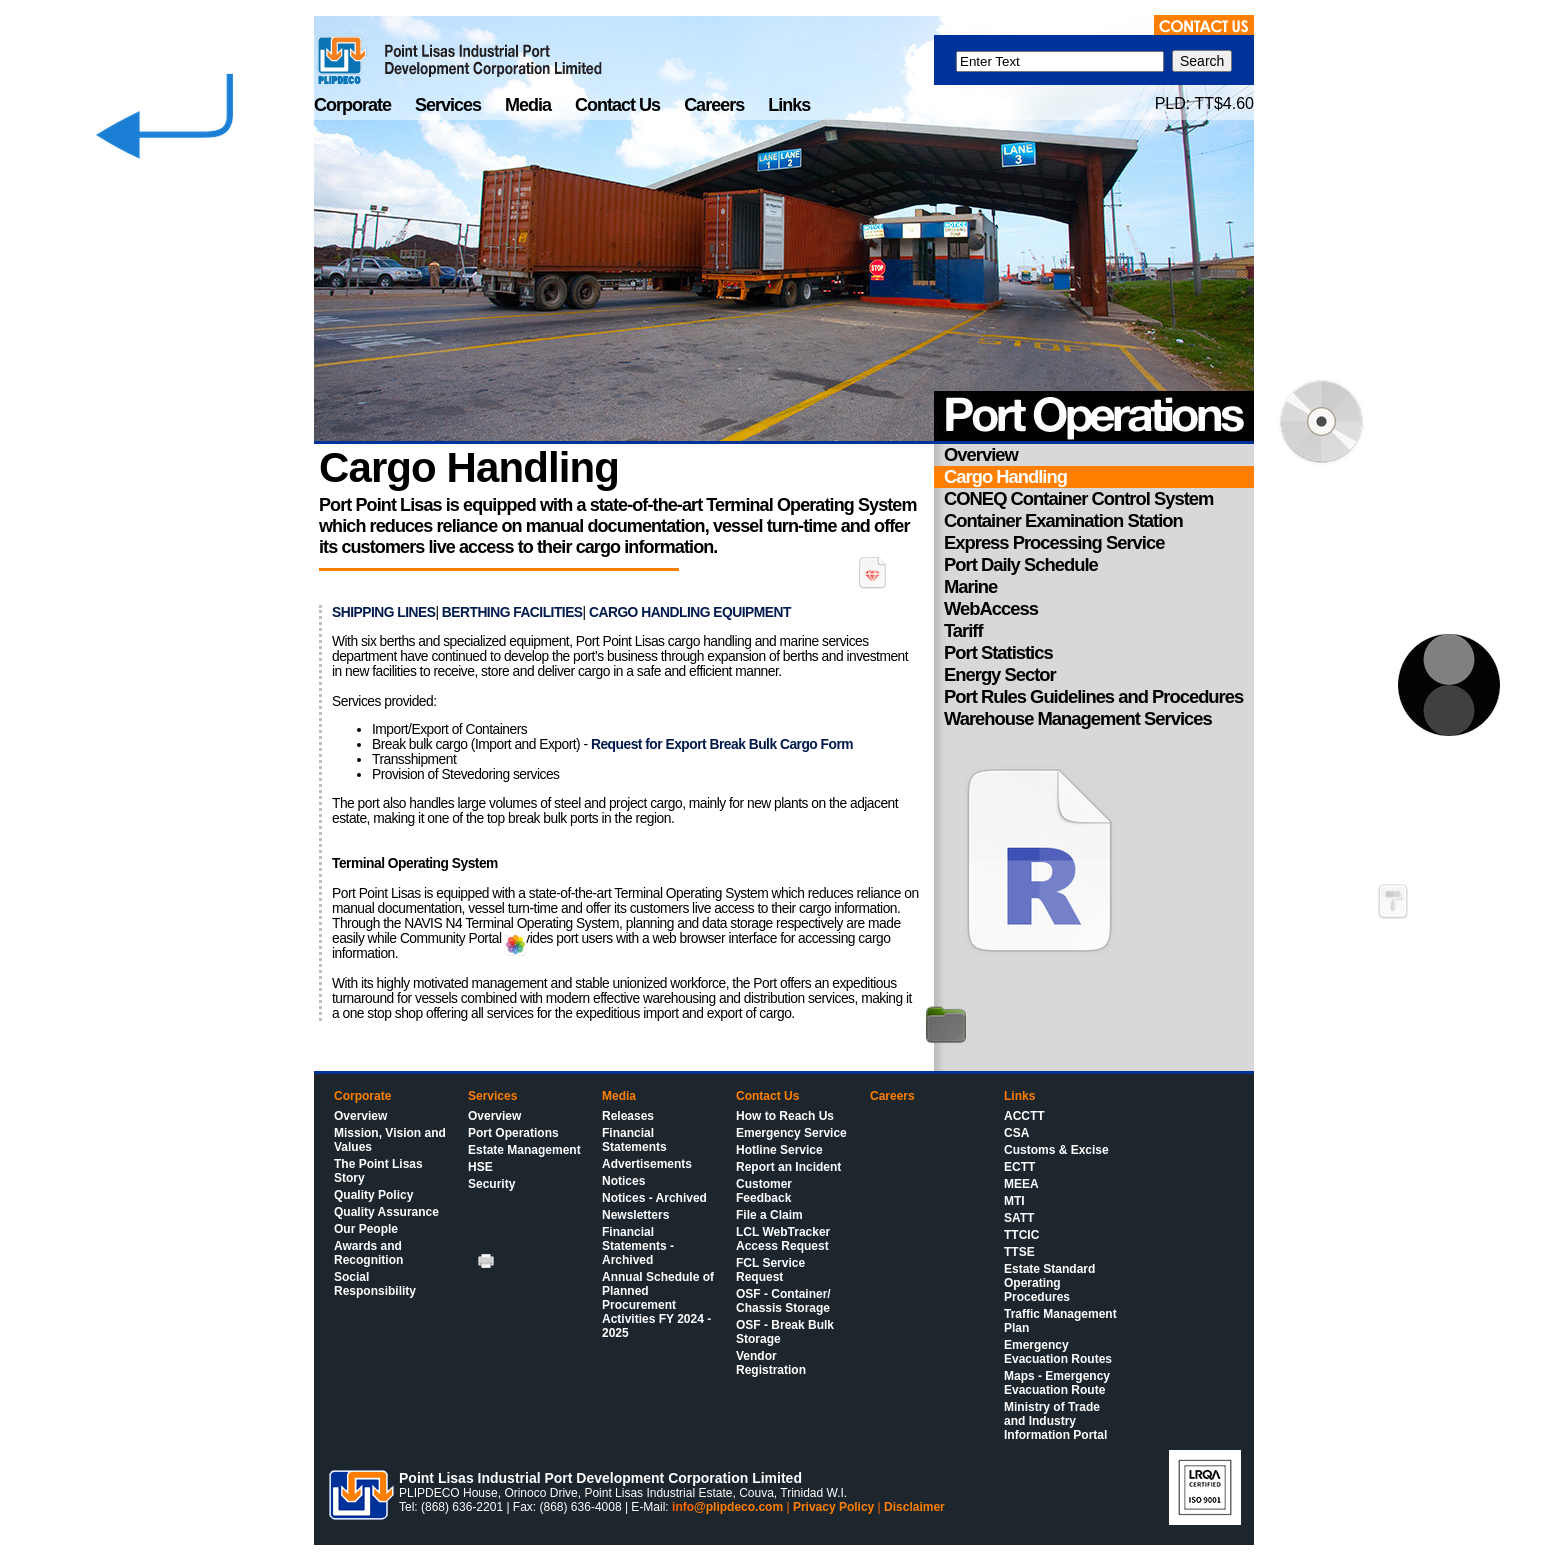  I want to click on indicates a blank CD-R disc ready for burning, so click(1321, 421).